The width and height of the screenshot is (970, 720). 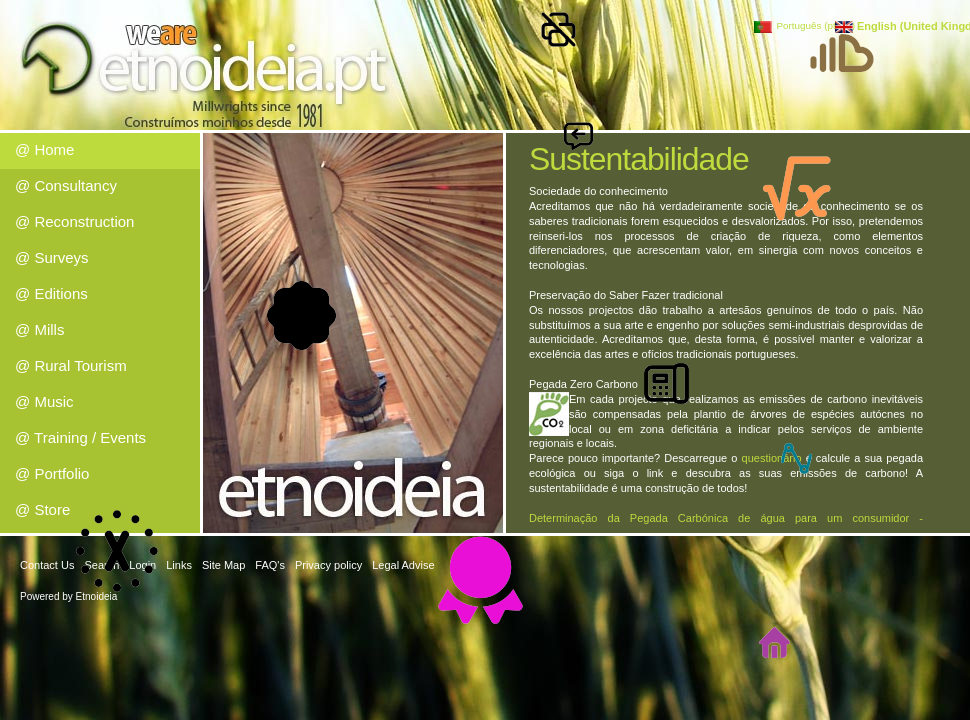 I want to click on access square root calculator function, so click(x=798, y=188).